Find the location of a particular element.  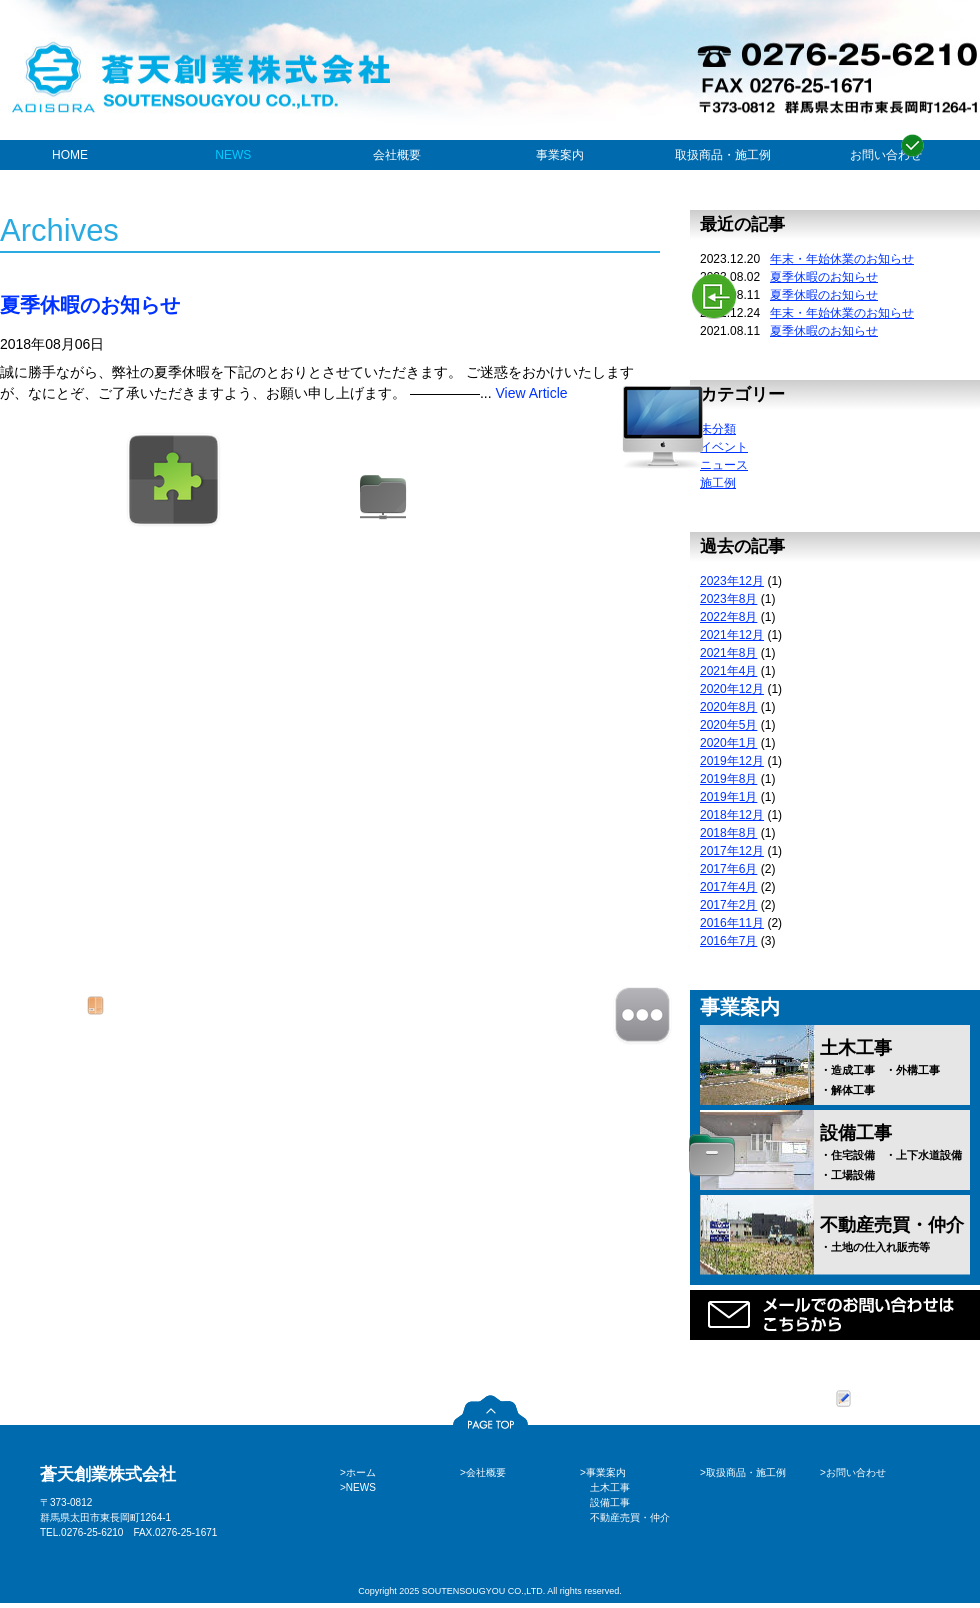

represents an iMac desktop computer is located at coordinates (663, 410).